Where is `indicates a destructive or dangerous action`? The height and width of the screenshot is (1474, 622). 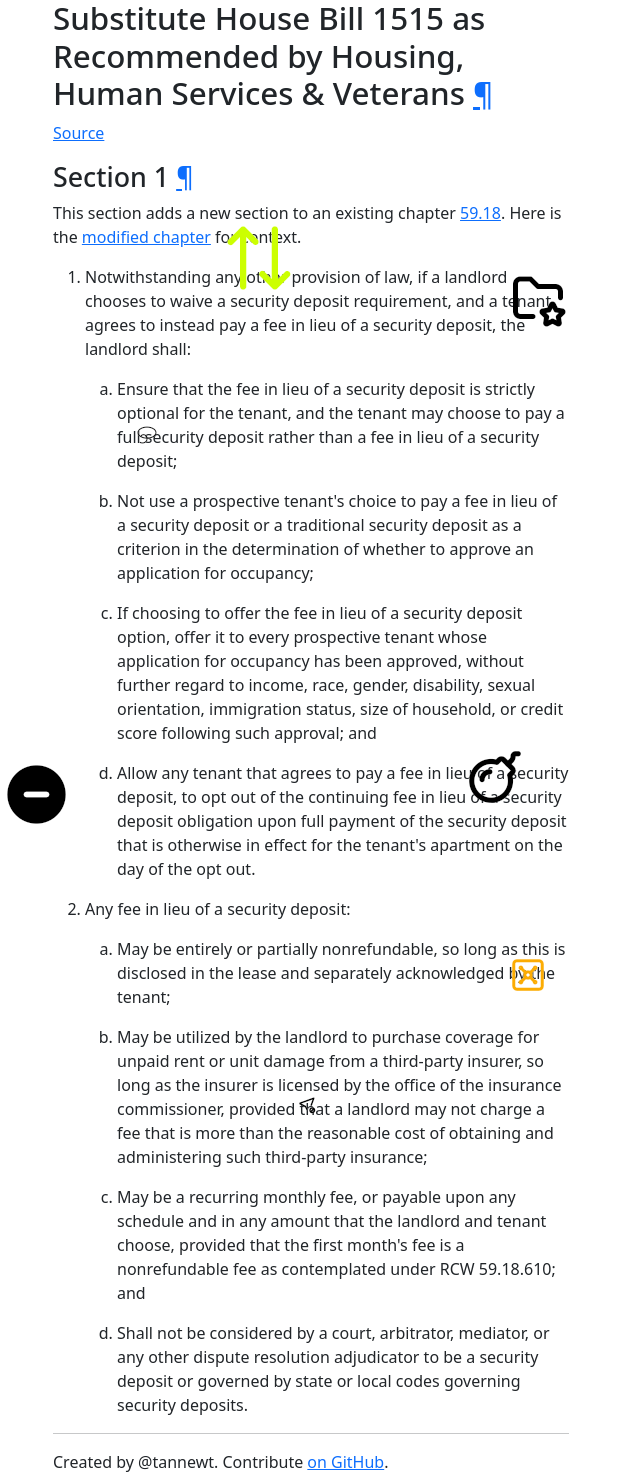
indicates a destructive or dangerous action is located at coordinates (495, 777).